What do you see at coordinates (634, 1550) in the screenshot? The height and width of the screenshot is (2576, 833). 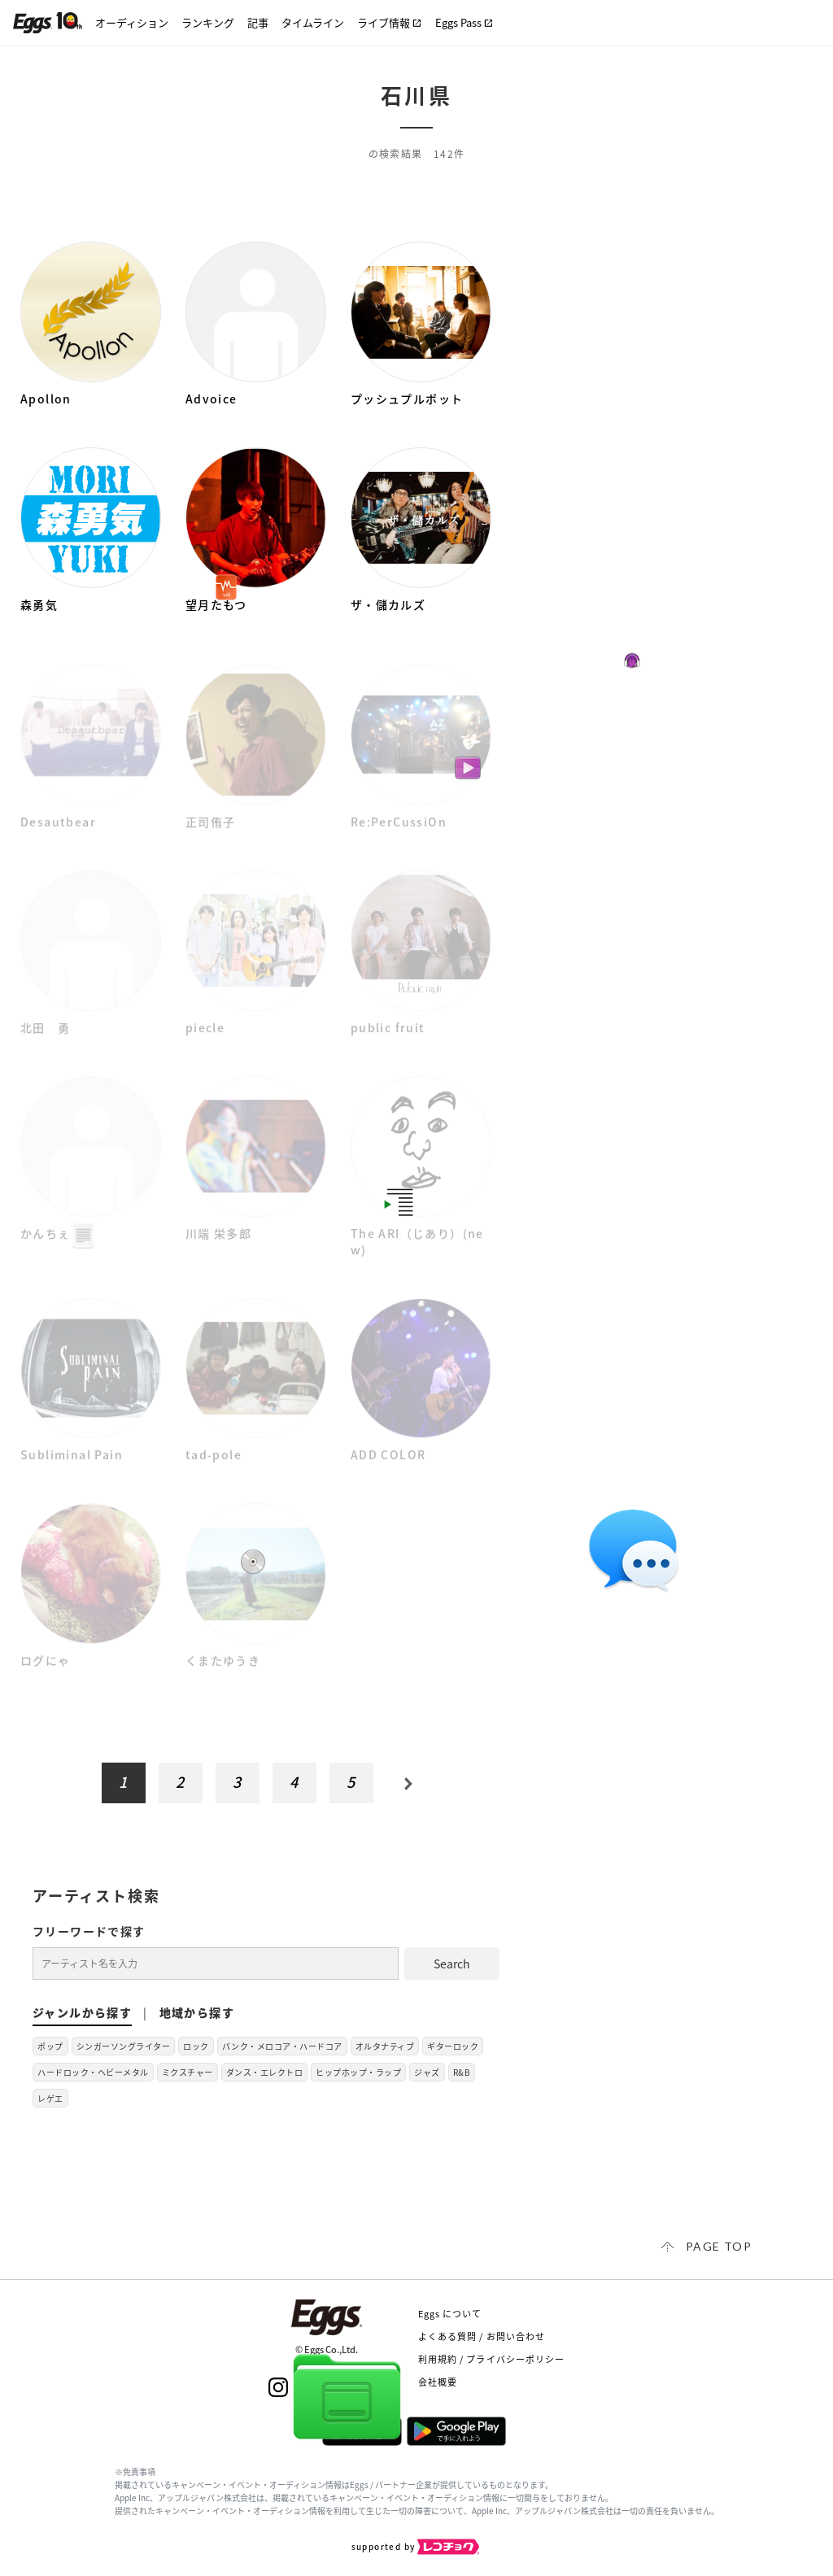 I see `open game center messages and friend requests` at bounding box center [634, 1550].